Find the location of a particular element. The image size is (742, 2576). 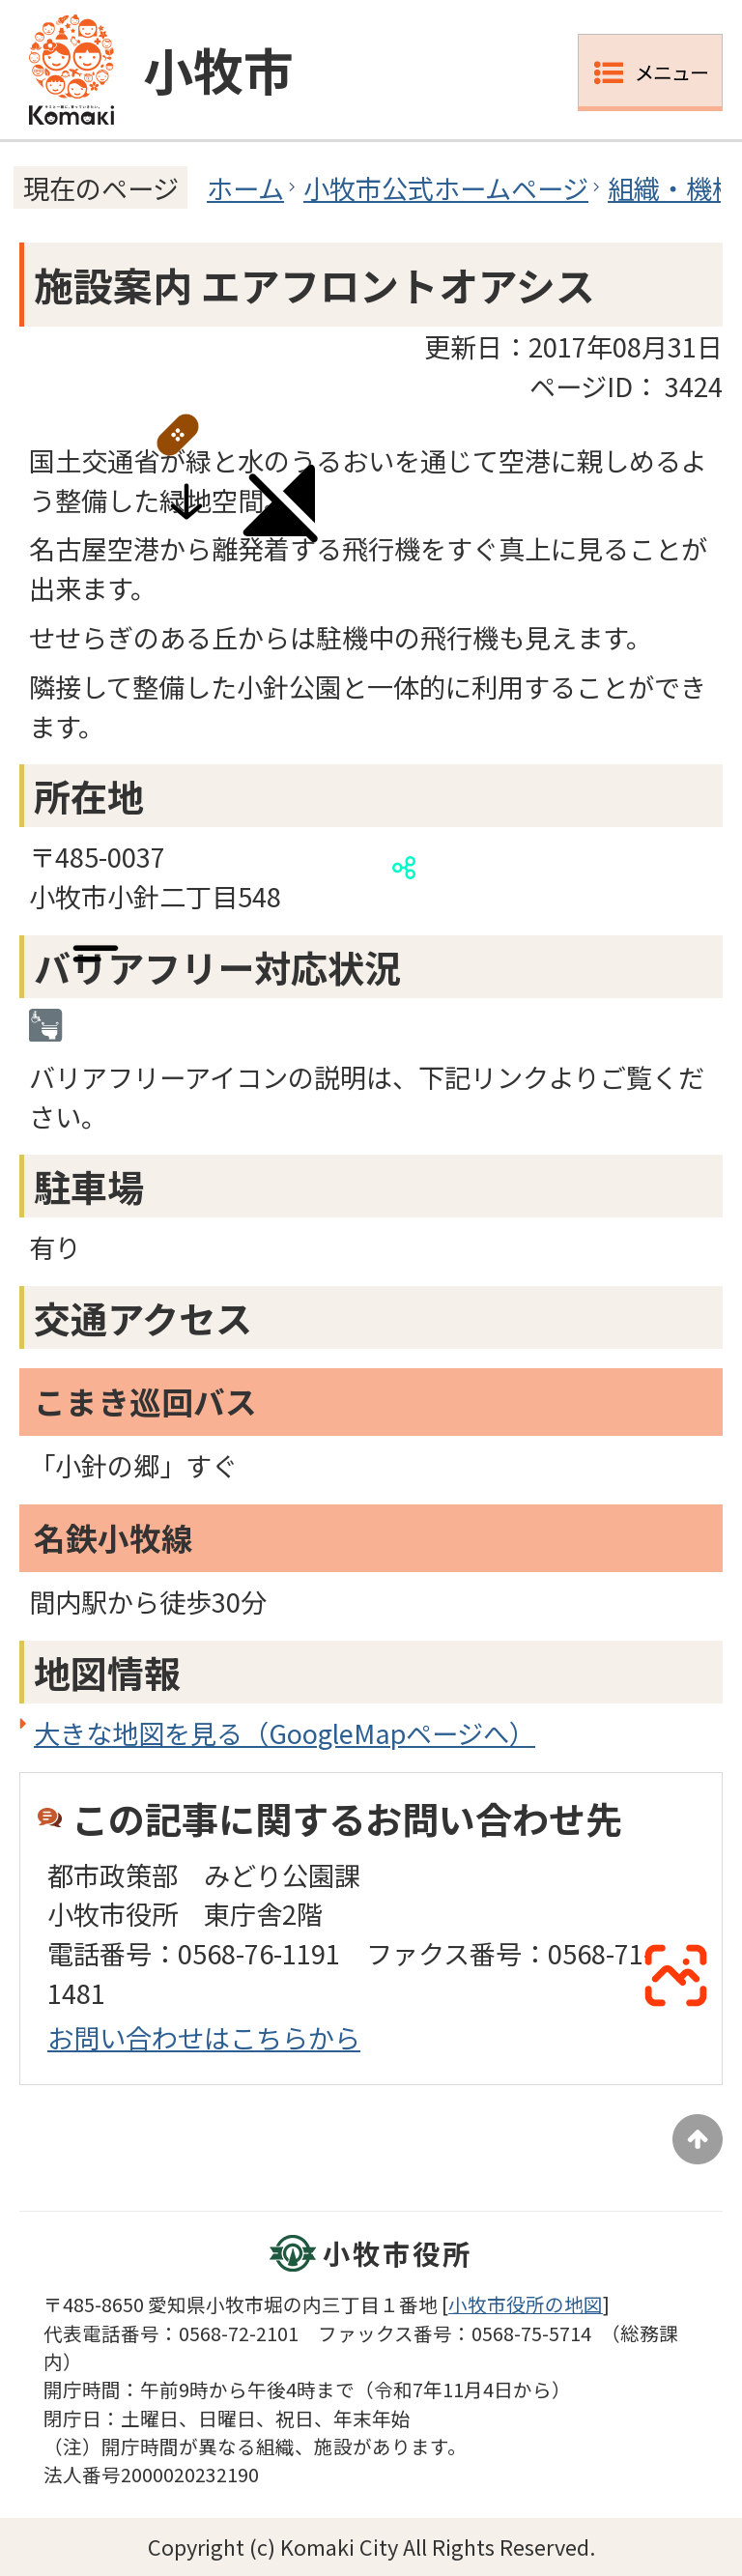

indicates a short text input field is located at coordinates (96, 954).